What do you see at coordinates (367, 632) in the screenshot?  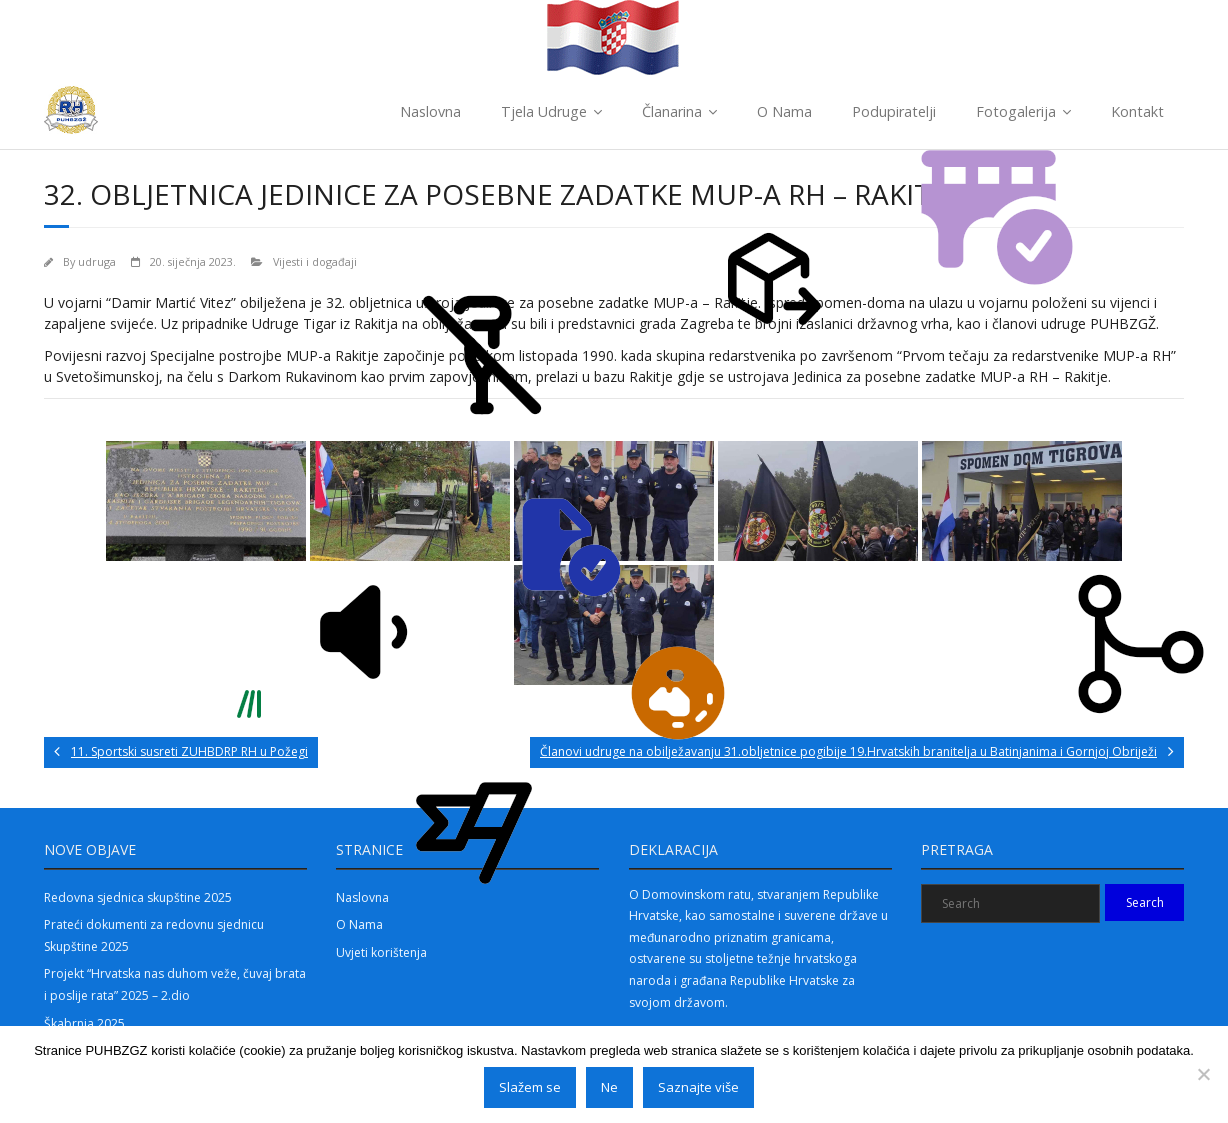 I see `adjust audio to low volume` at bounding box center [367, 632].